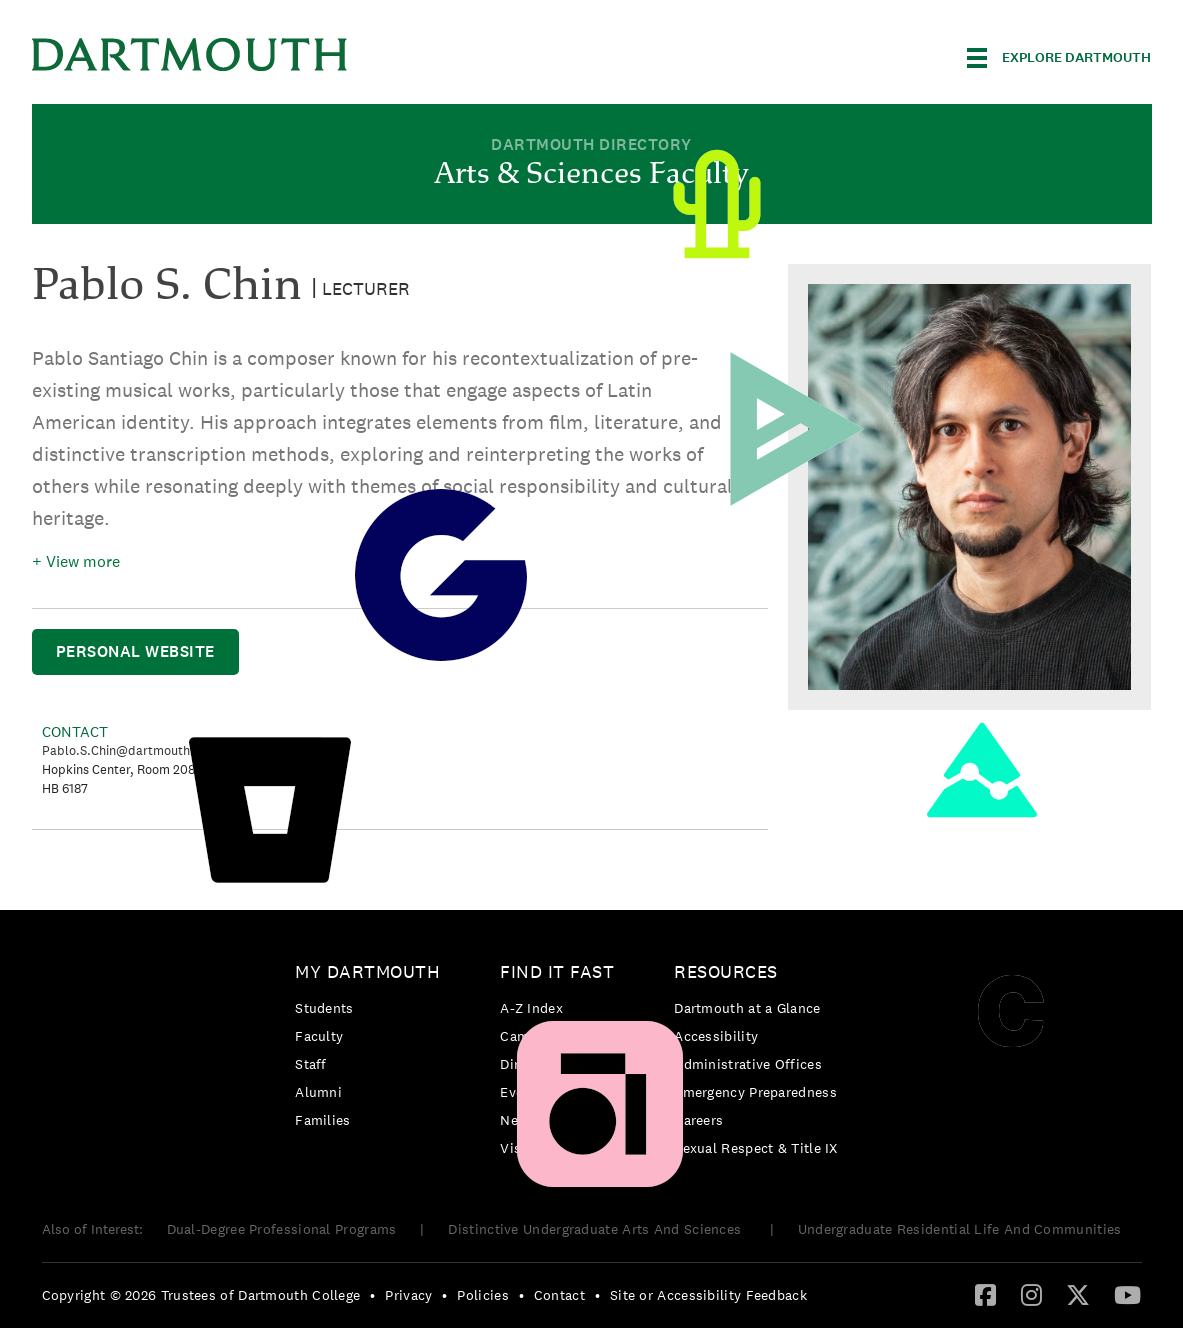 This screenshot has height=1328, width=1183. I want to click on indicates desert or arid climate theme, so click(717, 204).